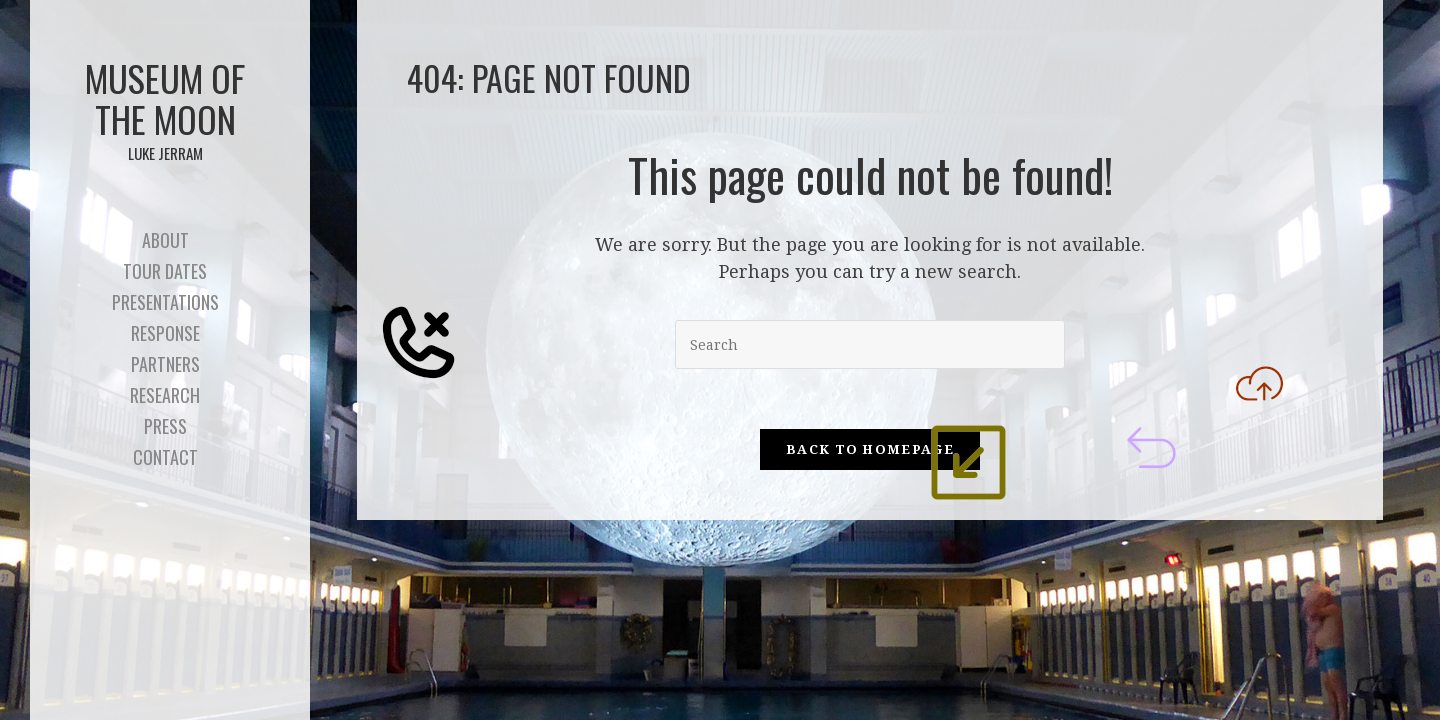 Image resolution: width=1440 pixels, height=720 pixels. Describe the element at coordinates (968, 462) in the screenshot. I see `move content to bottom-left corner` at that location.